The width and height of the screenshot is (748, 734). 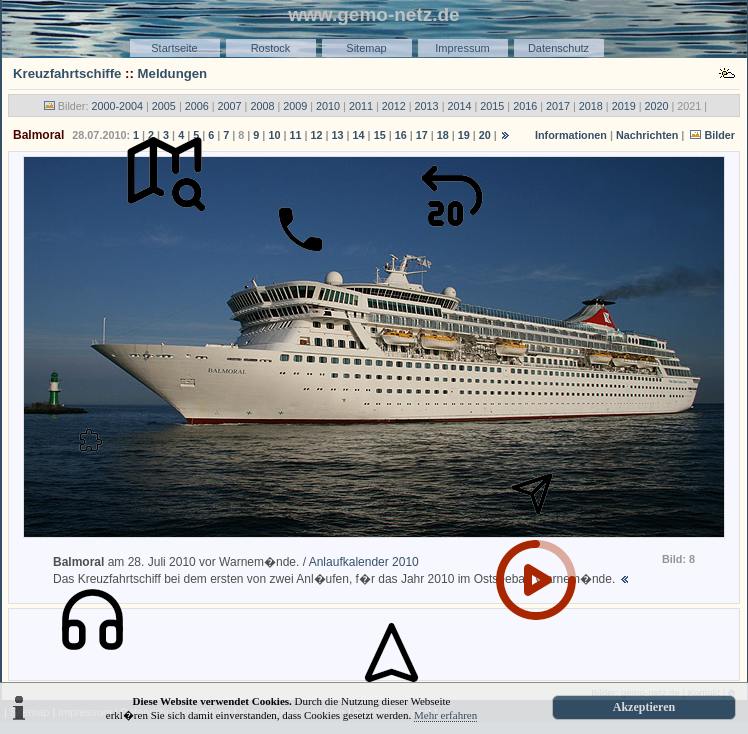 I want to click on open Parsinta video learning platform, so click(x=536, y=580).